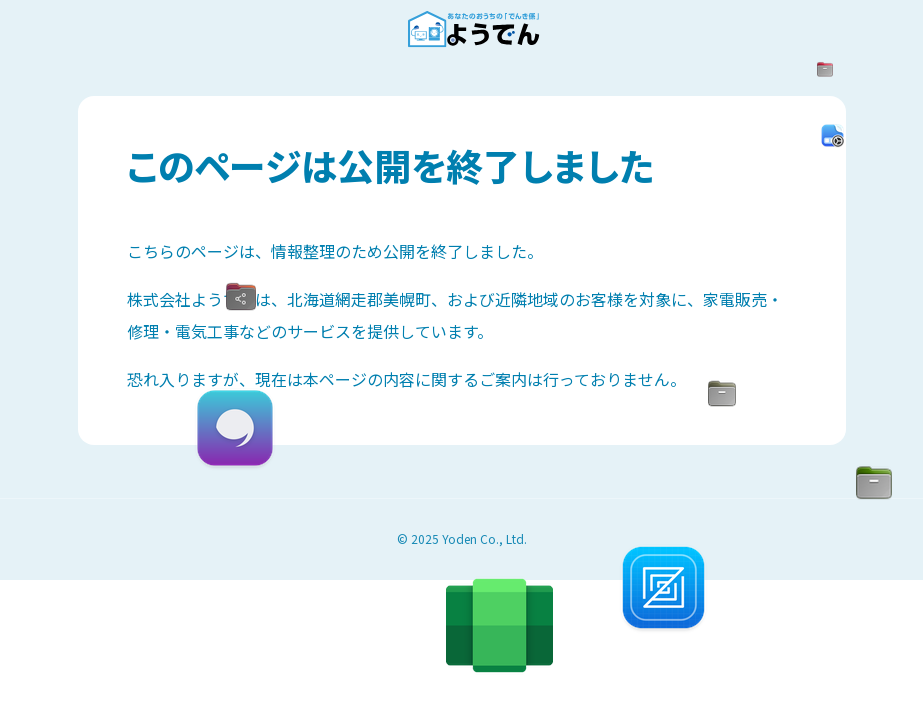 This screenshot has width=923, height=720. Describe the element at coordinates (499, 625) in the screenshot. I see `open android app or emulator` at that location.